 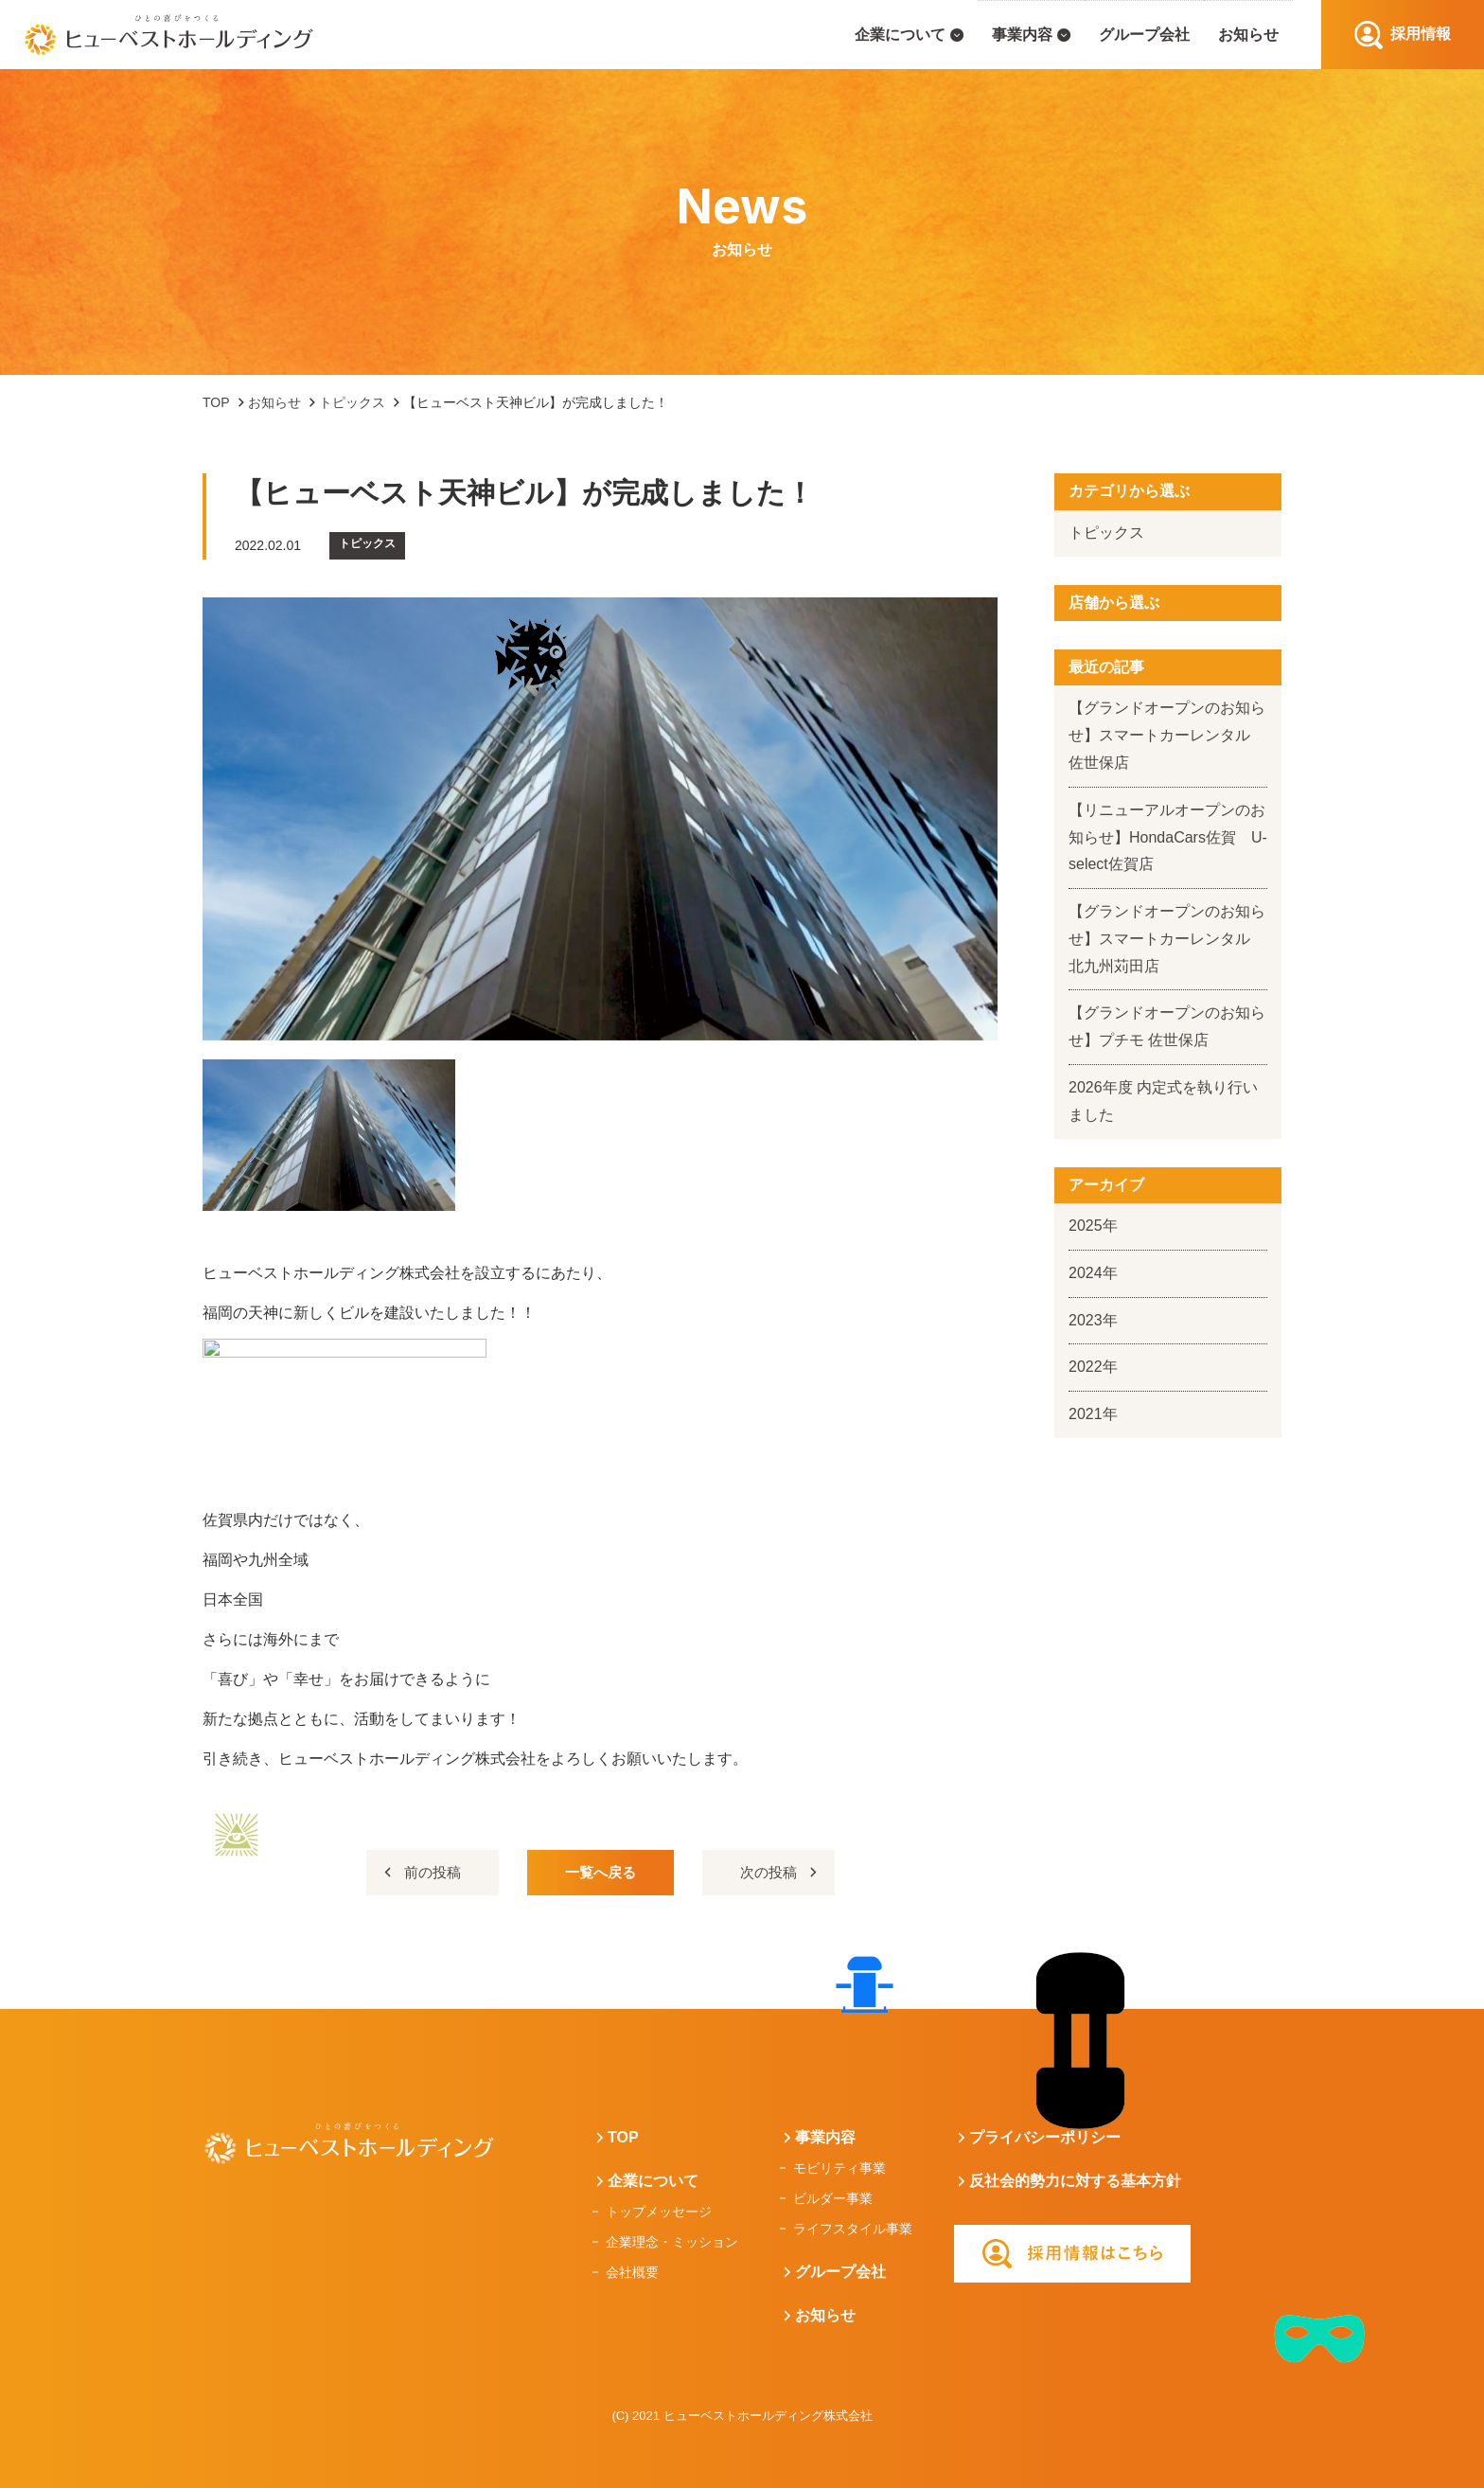 I want to click on indicates a docking or mooring point in a nautical game, so click(x=864, y=1983).